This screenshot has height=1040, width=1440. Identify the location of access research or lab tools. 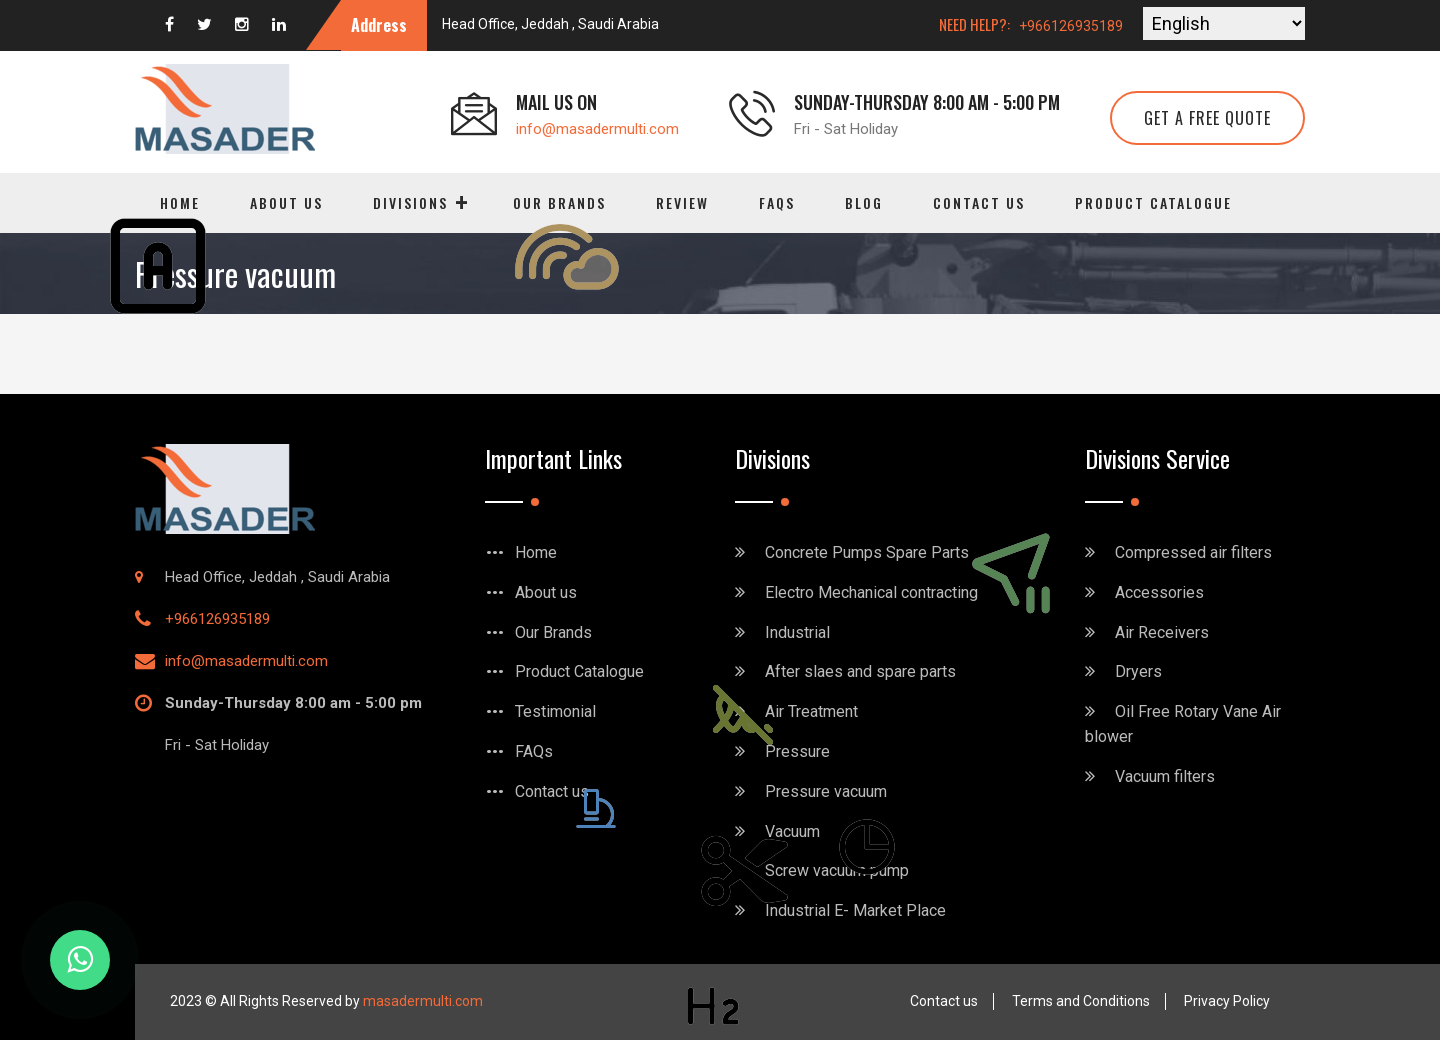
(596, 810).